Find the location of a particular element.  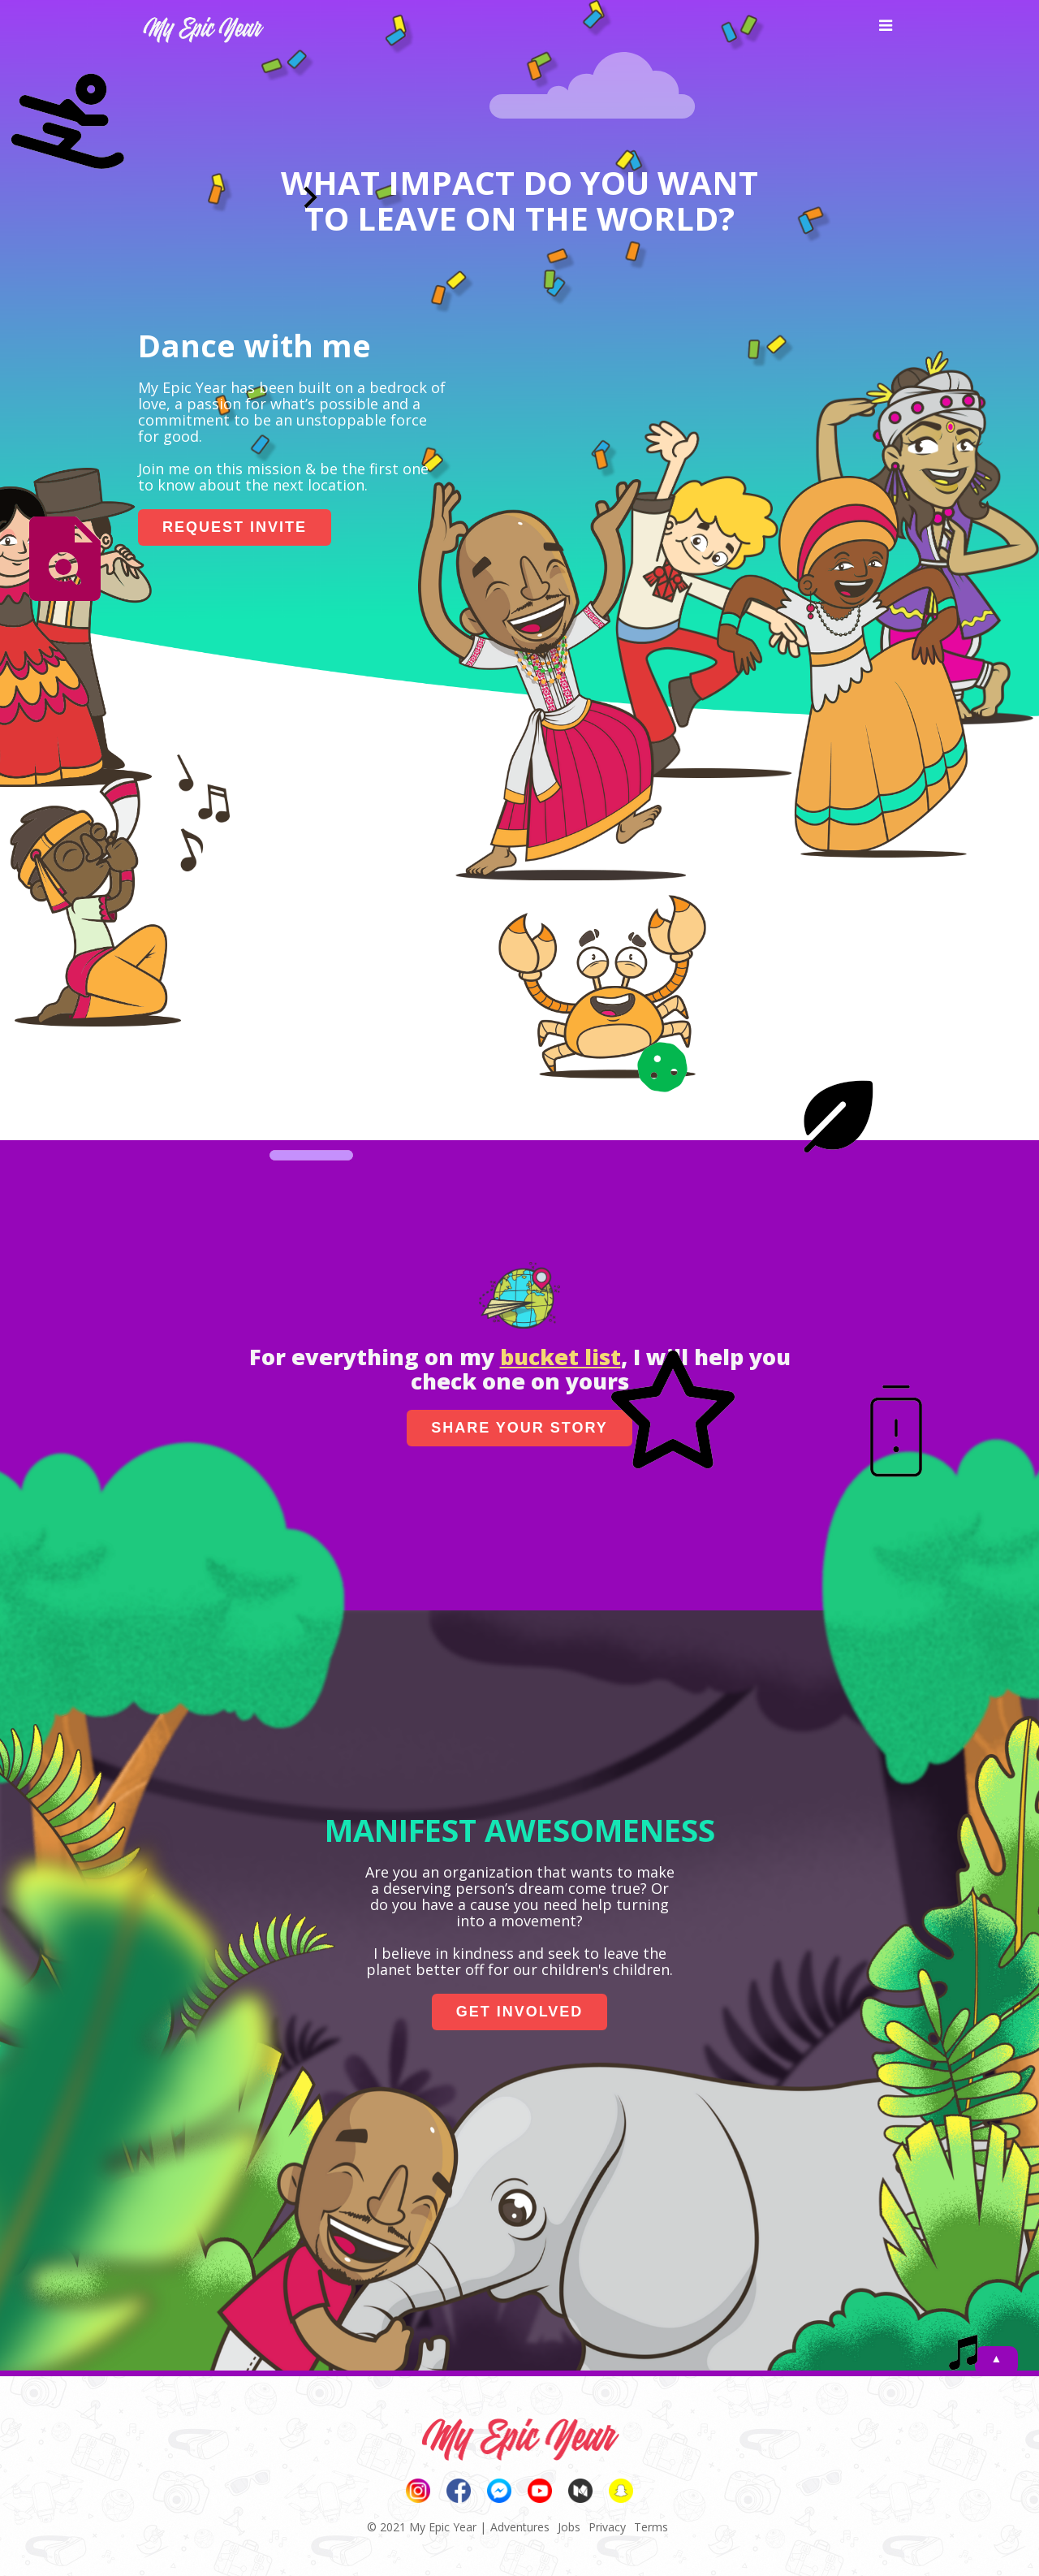

indicates low battery warning is located at coordinates (896, 1433).